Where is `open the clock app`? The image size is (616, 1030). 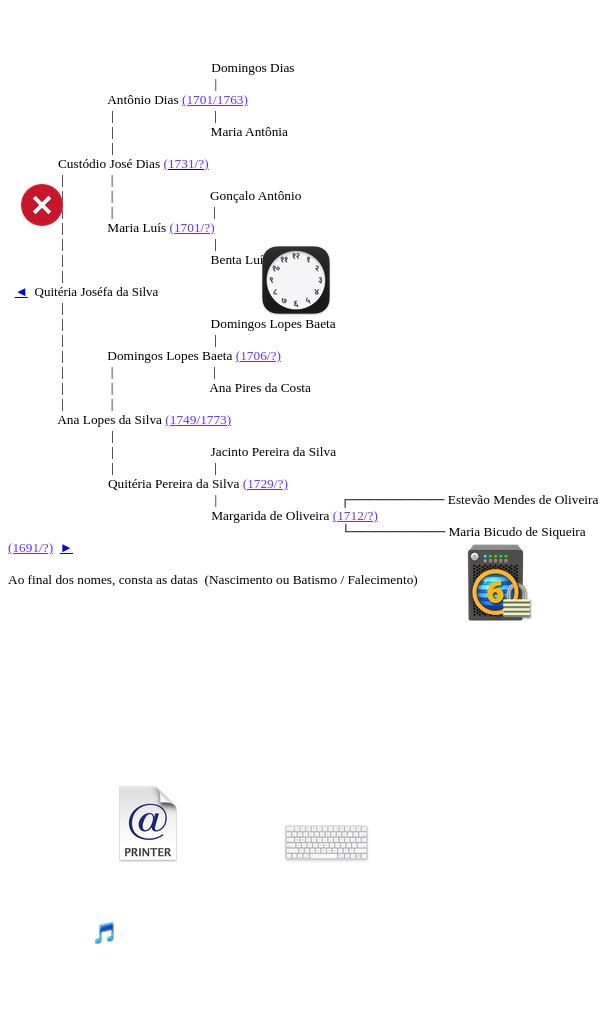
open the clock app is located at coordinates (296, 280).